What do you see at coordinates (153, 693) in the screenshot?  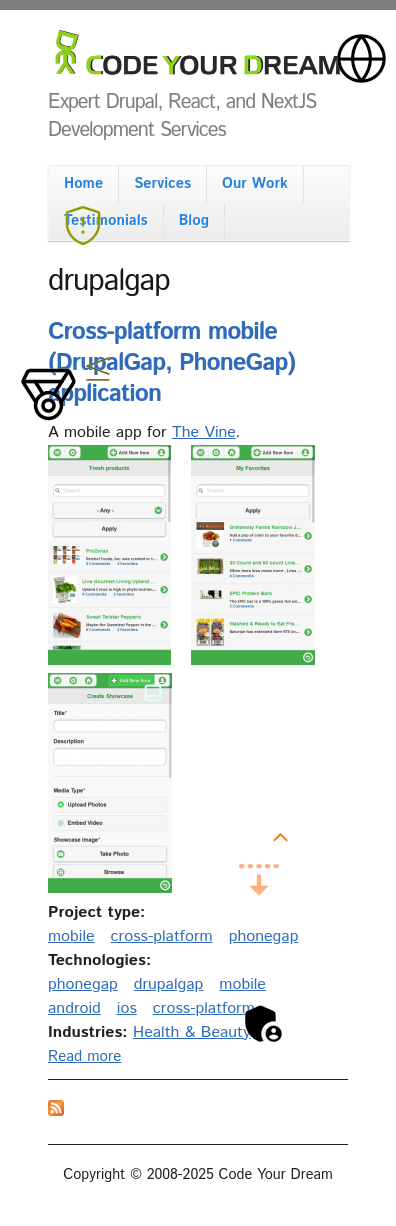 I see `toggle bottom navigation bar visibility` at bounding box center [153, 693].